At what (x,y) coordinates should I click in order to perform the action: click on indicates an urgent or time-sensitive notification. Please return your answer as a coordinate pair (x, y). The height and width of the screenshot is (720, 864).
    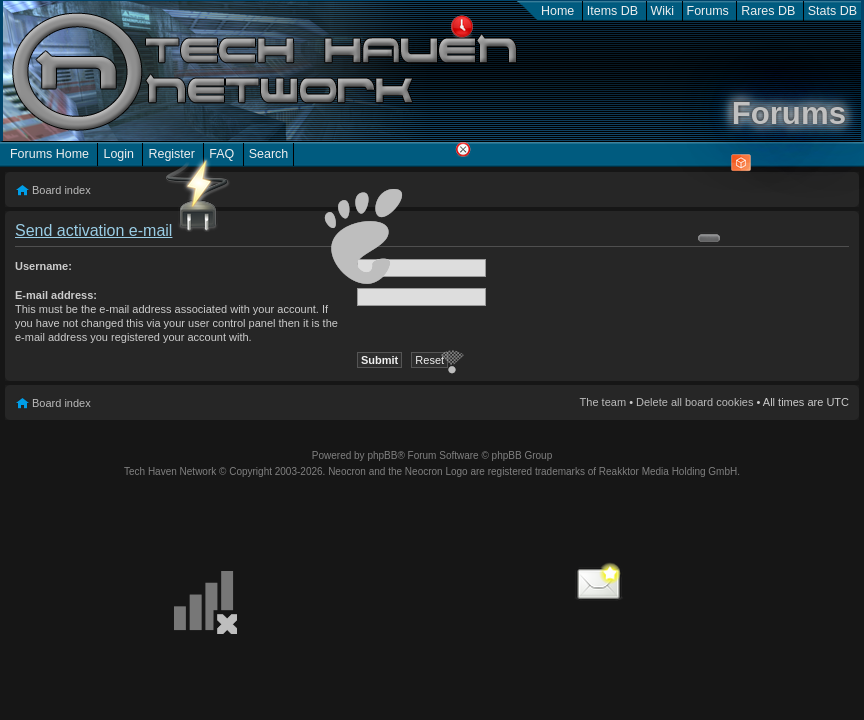
    Looking at the image, I should click on (462, 27).